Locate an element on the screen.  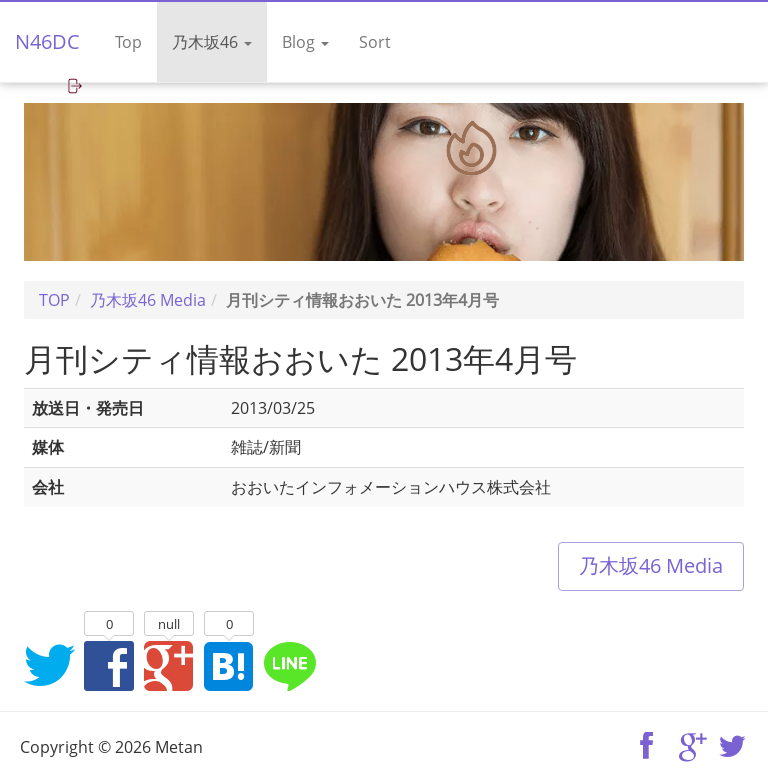
log out of your account is located at coordinates (74, 86).